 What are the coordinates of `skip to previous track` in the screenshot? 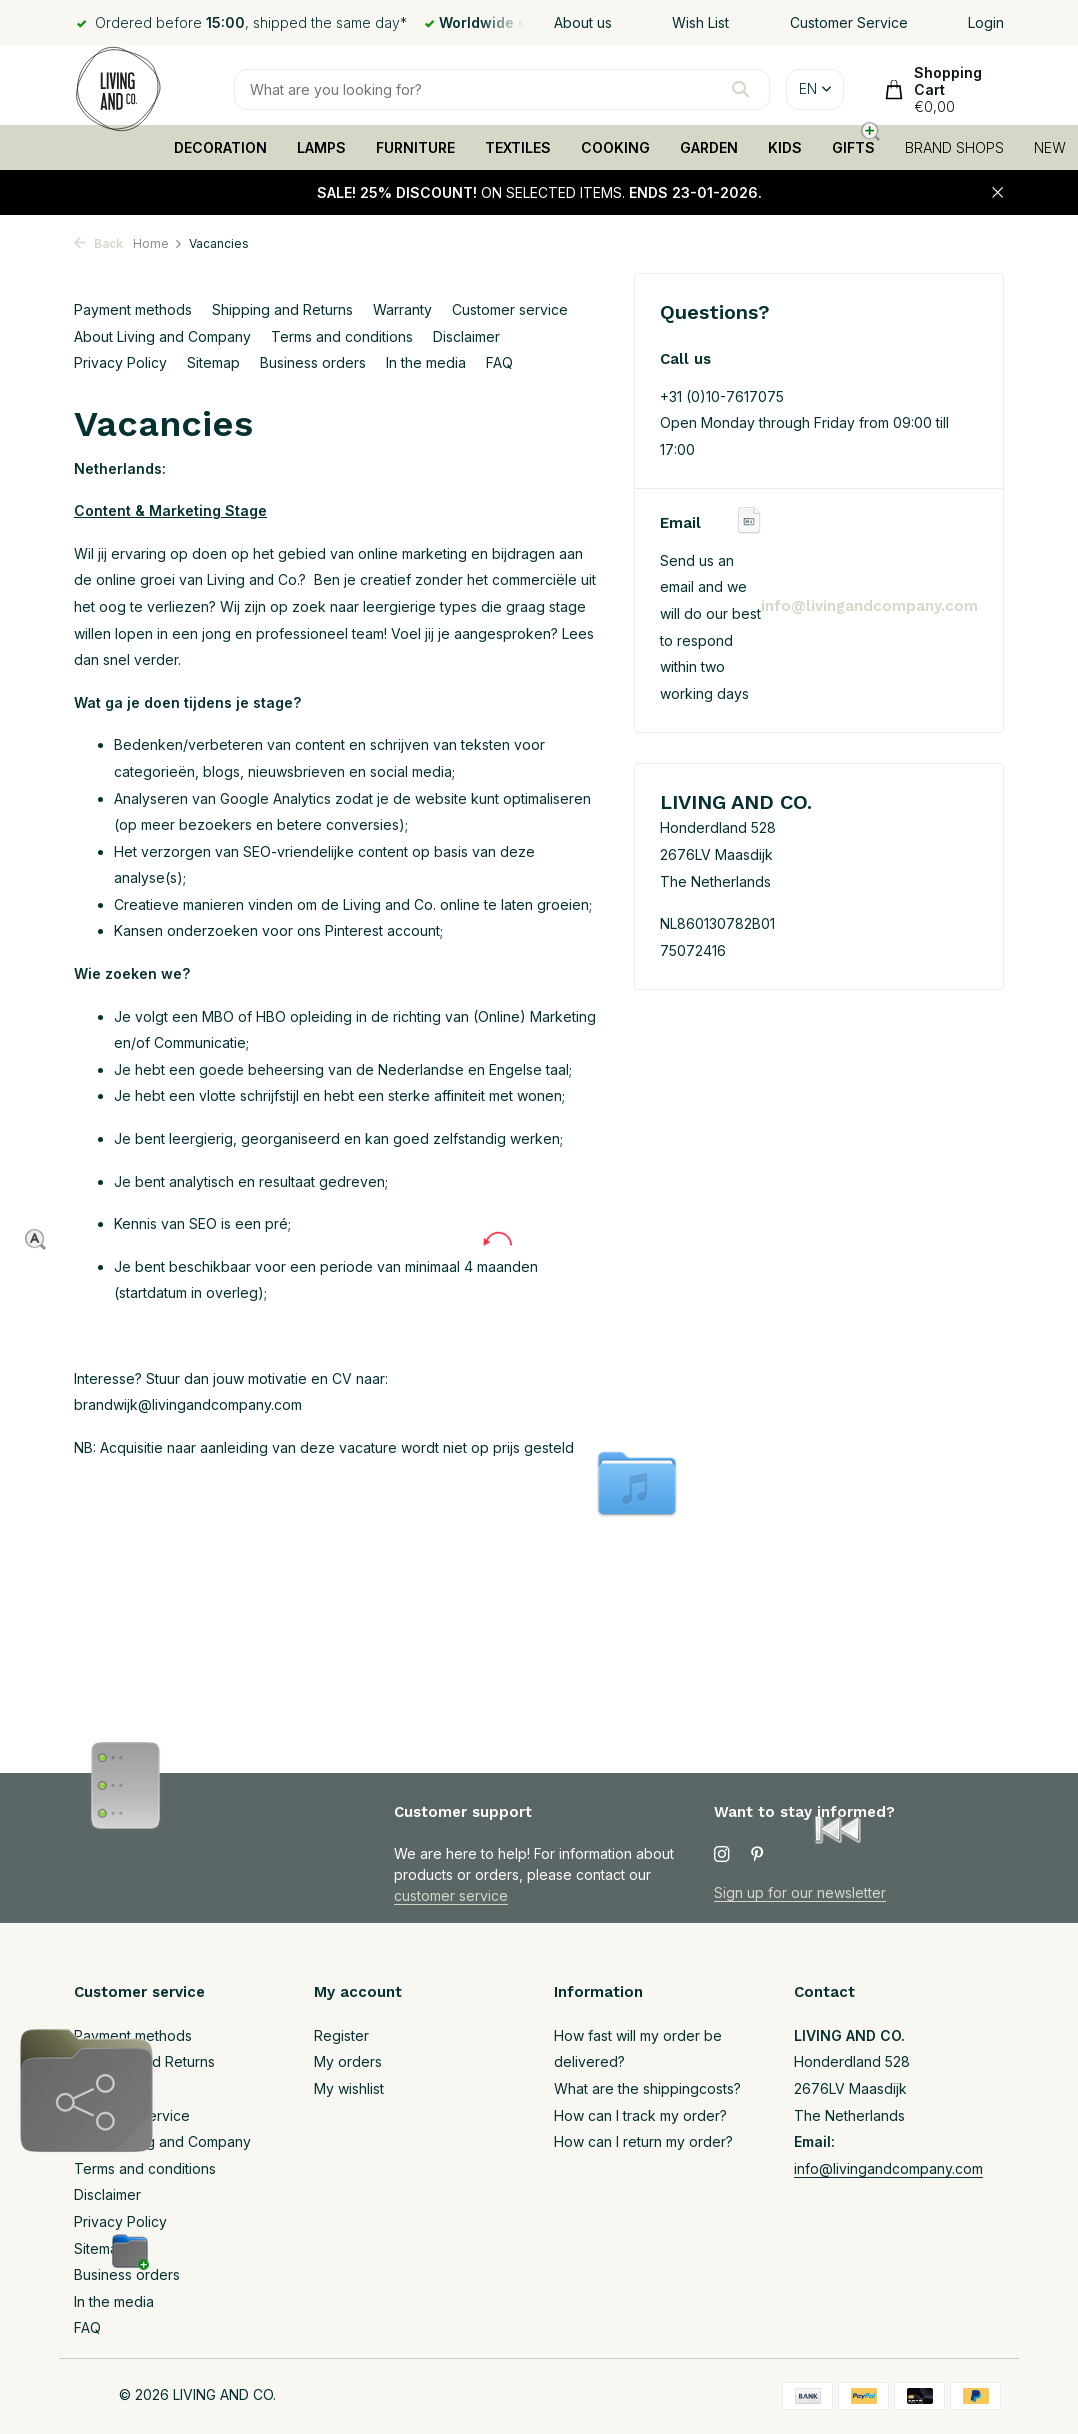 It's located at (837, 1829).